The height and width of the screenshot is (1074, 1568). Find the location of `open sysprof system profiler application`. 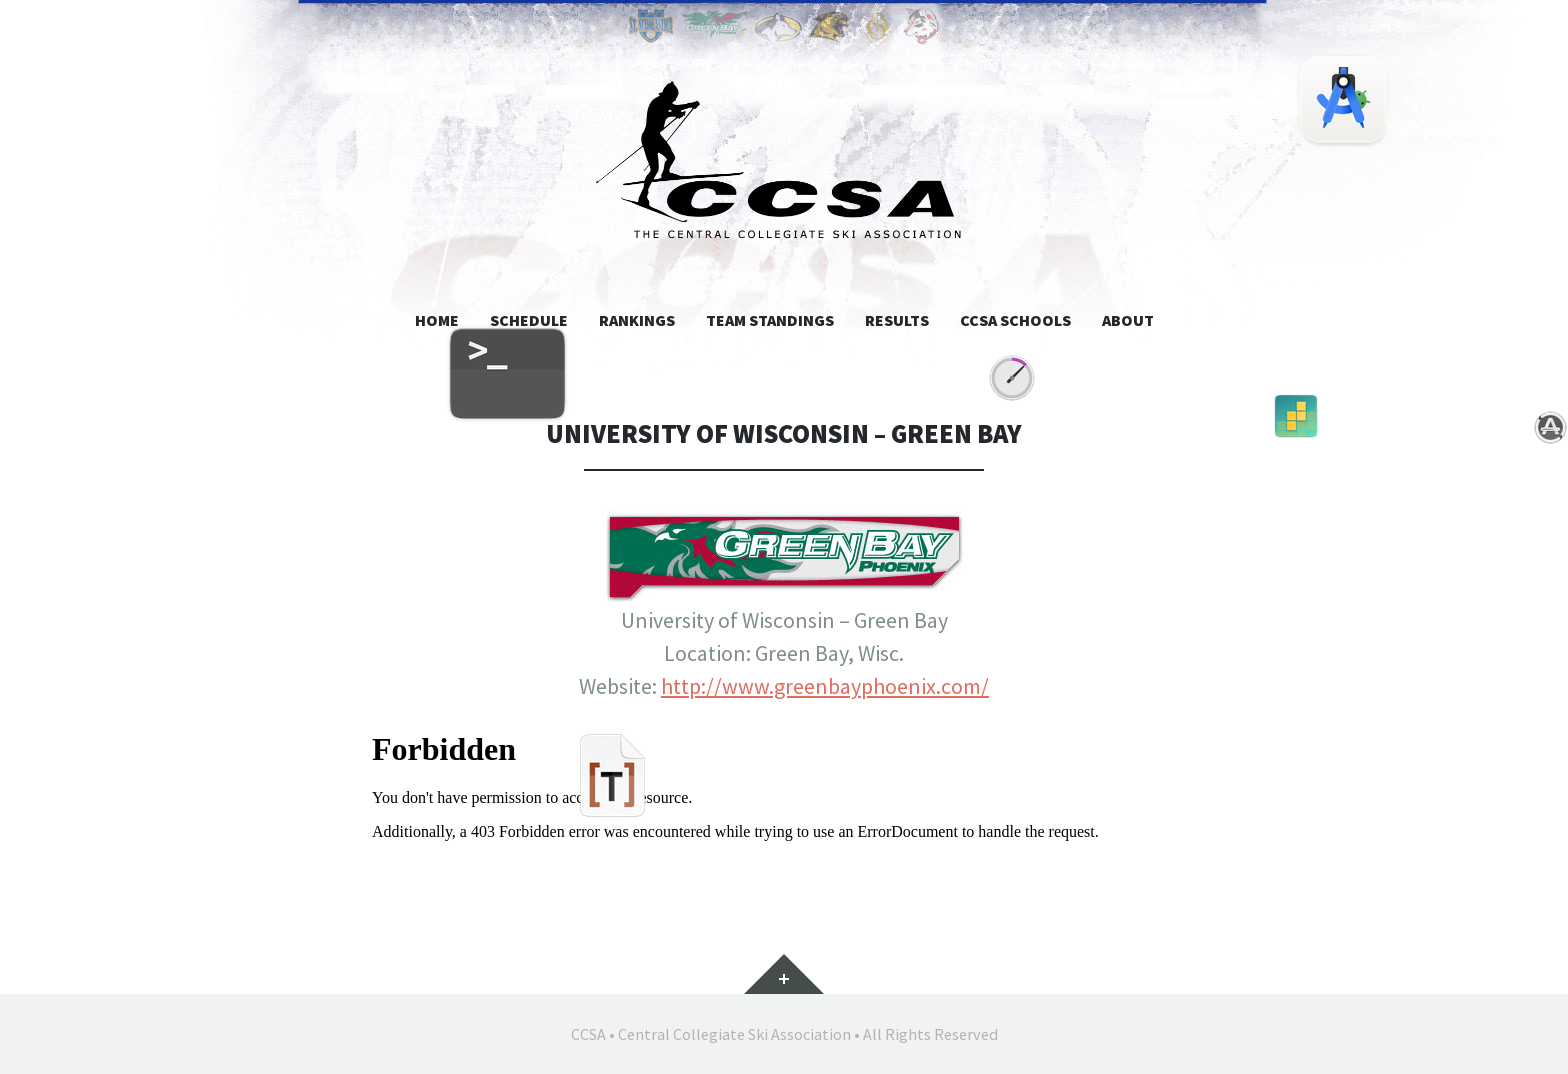

open sysprof system profiler application is located at coordinates (1012, 378).